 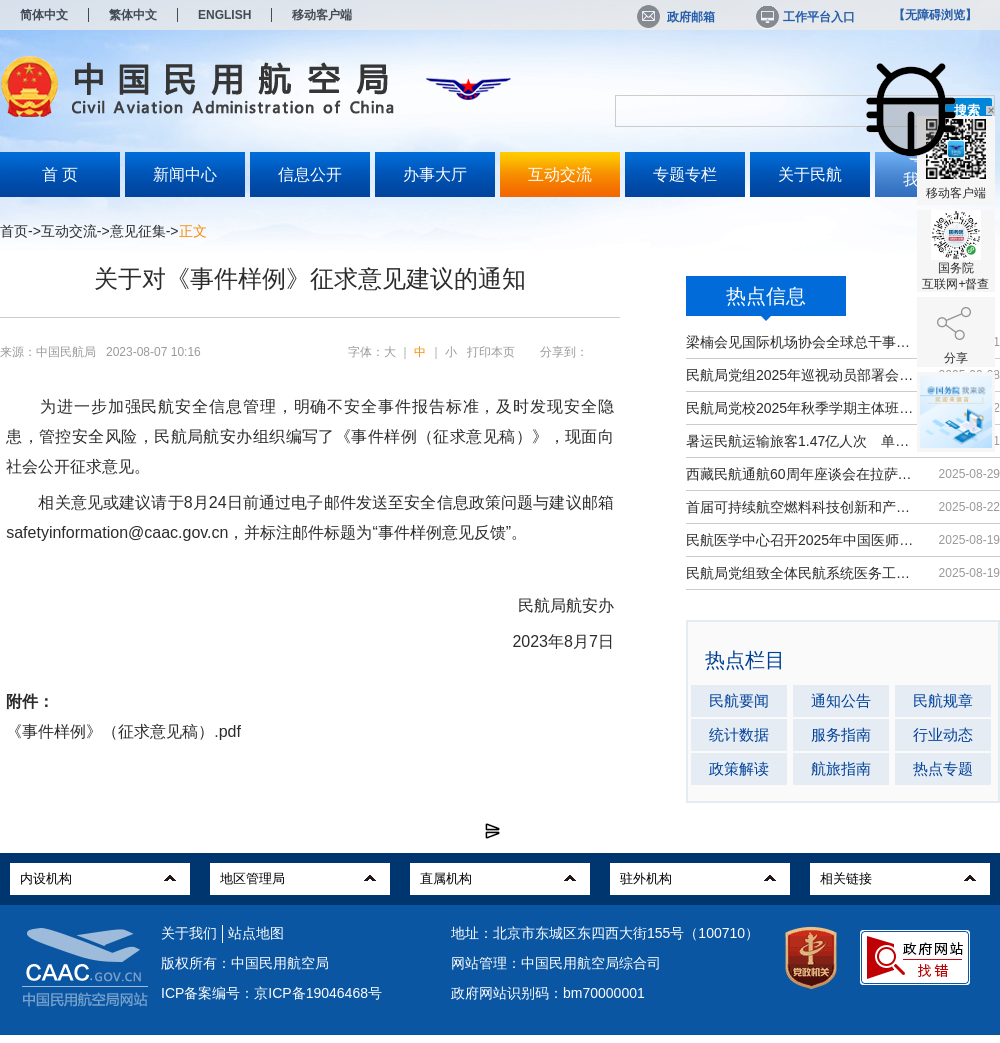 What do you see at coordinates (492, 831) in the screenshot?
I see `flip image vertically` at bounding box center [492, 831].